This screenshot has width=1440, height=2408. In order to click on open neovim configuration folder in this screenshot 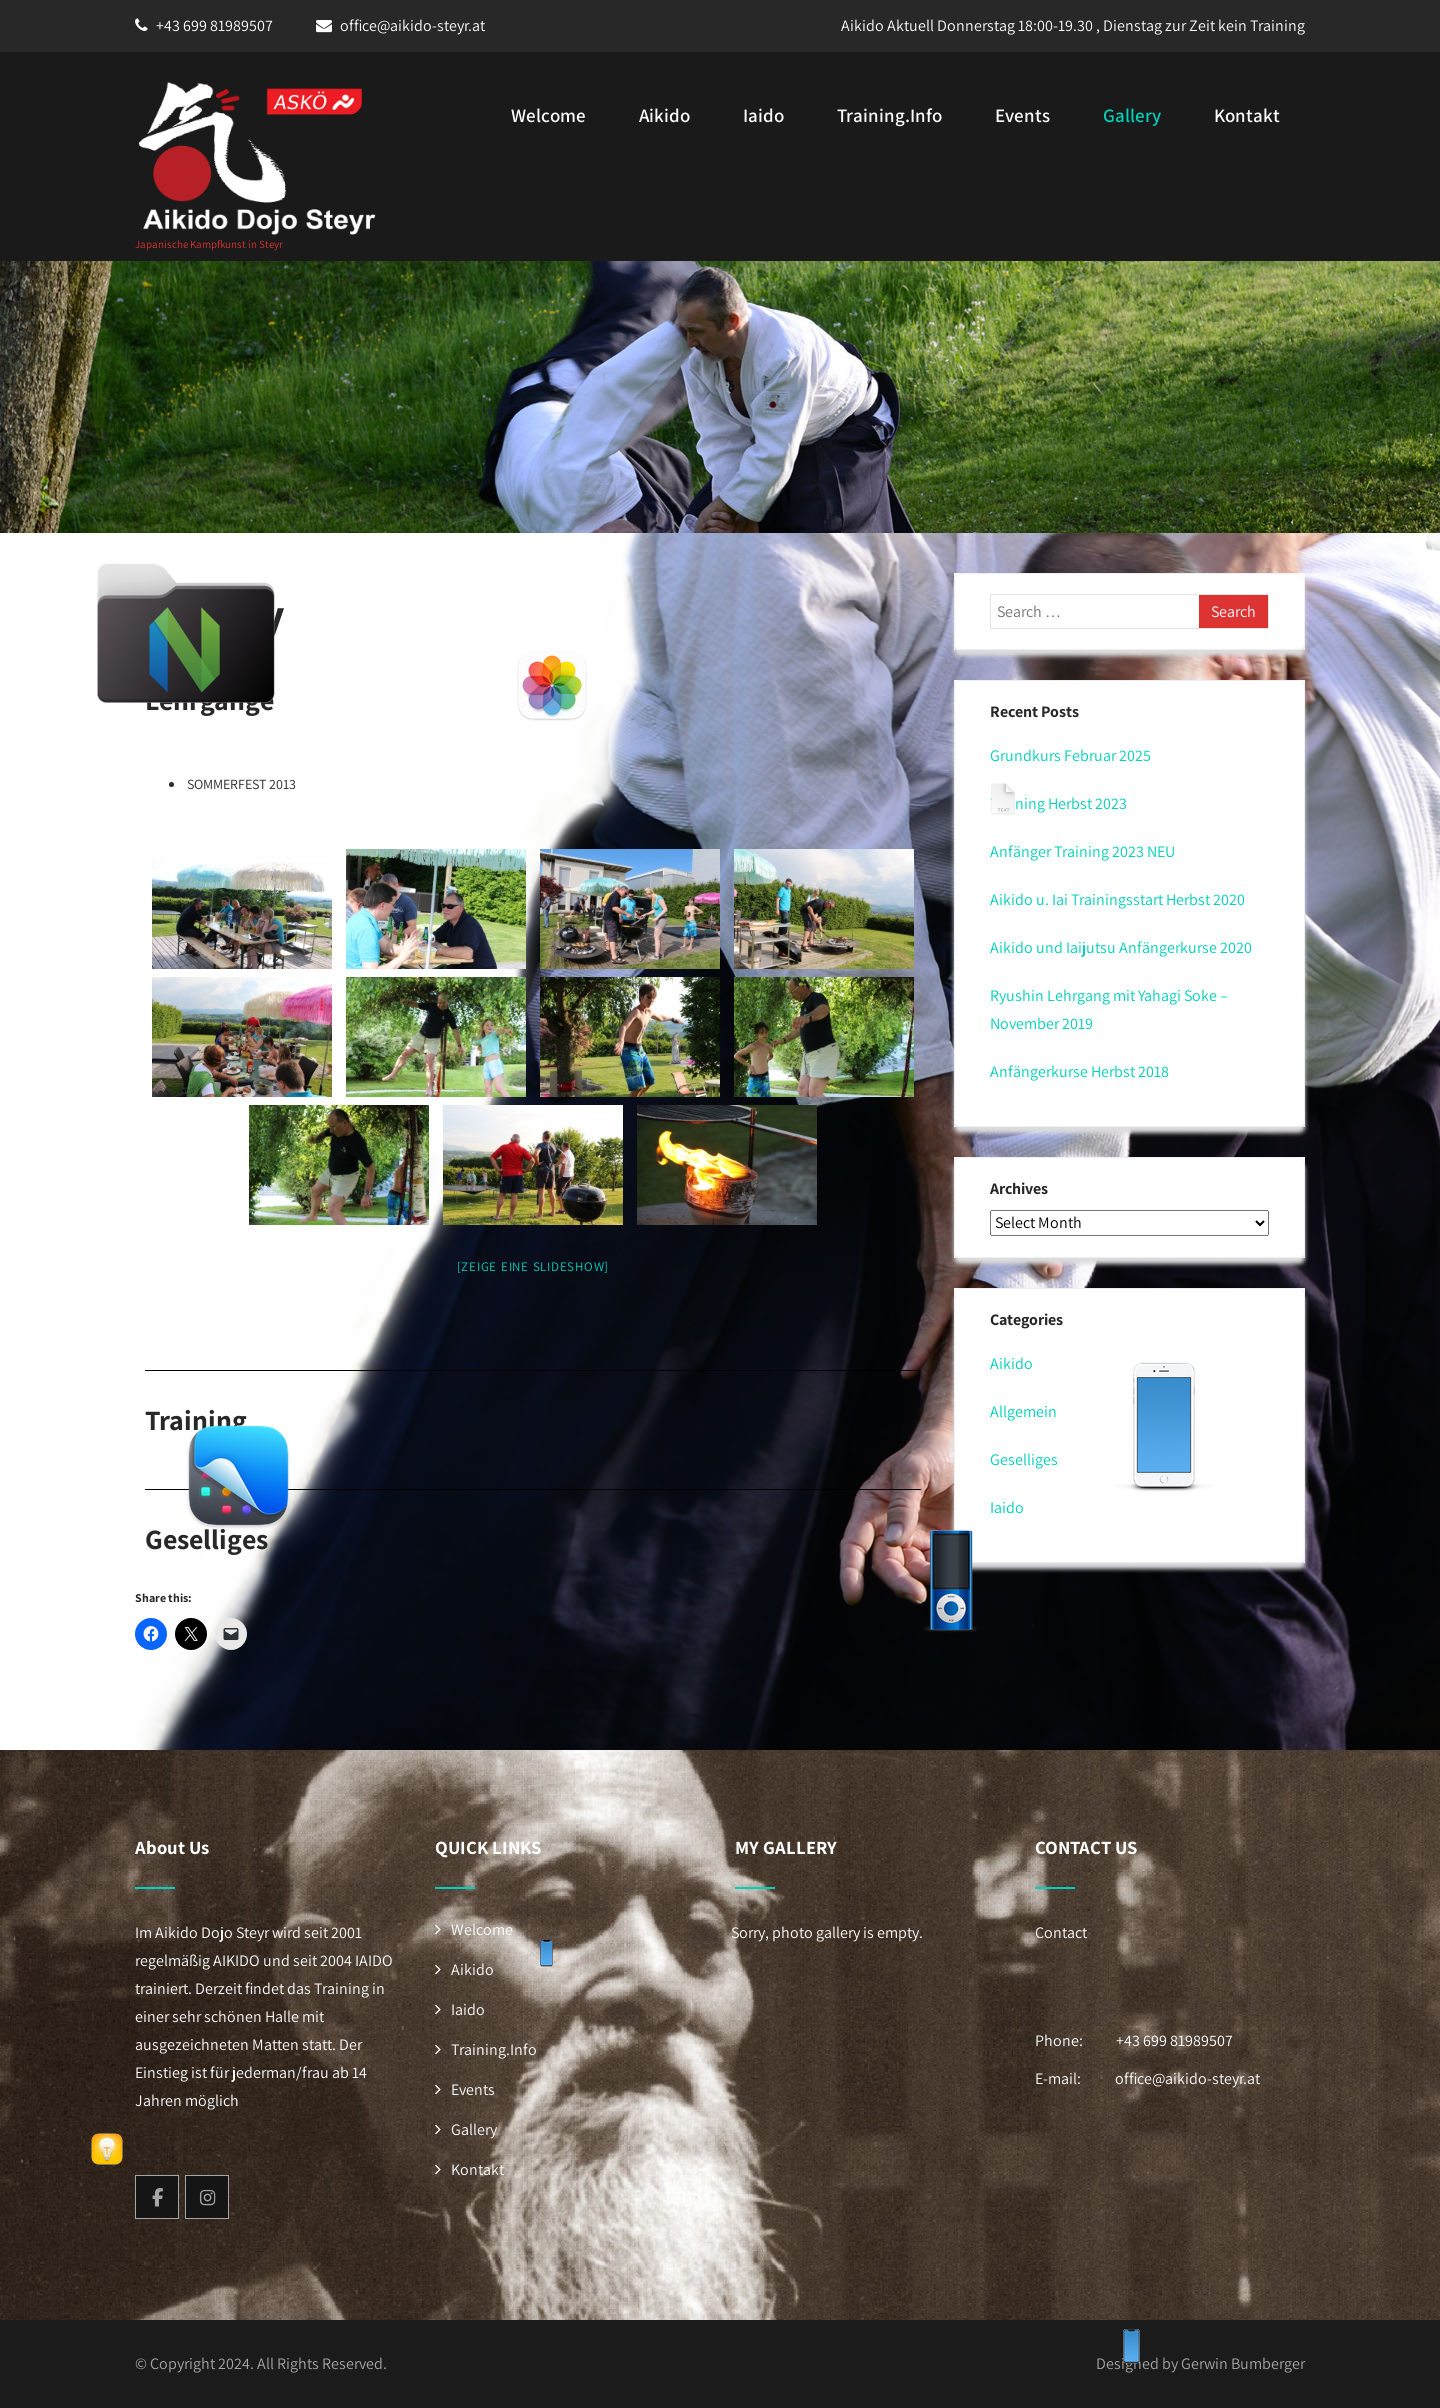, I will do `click(185, 638)`.